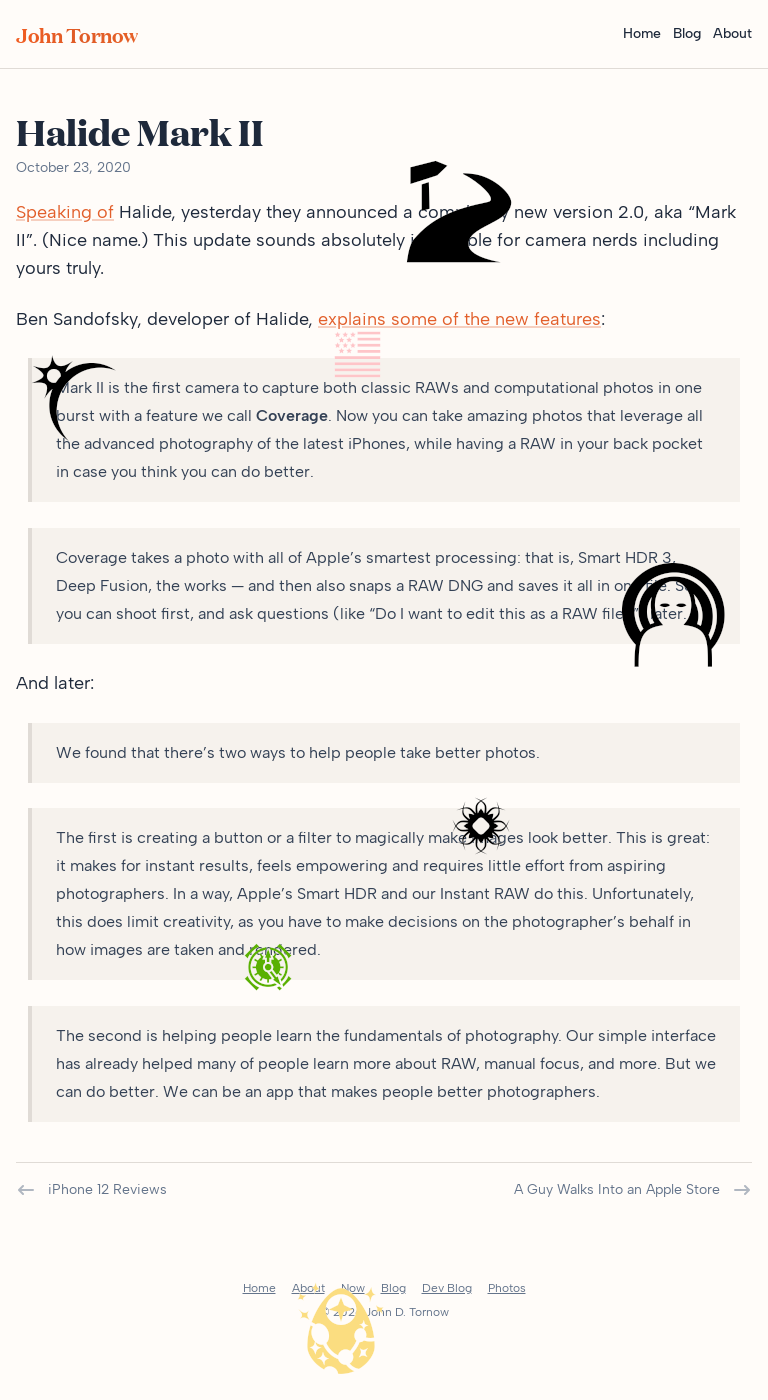  I want to click on select united states as your country/region, so click(357, 354).